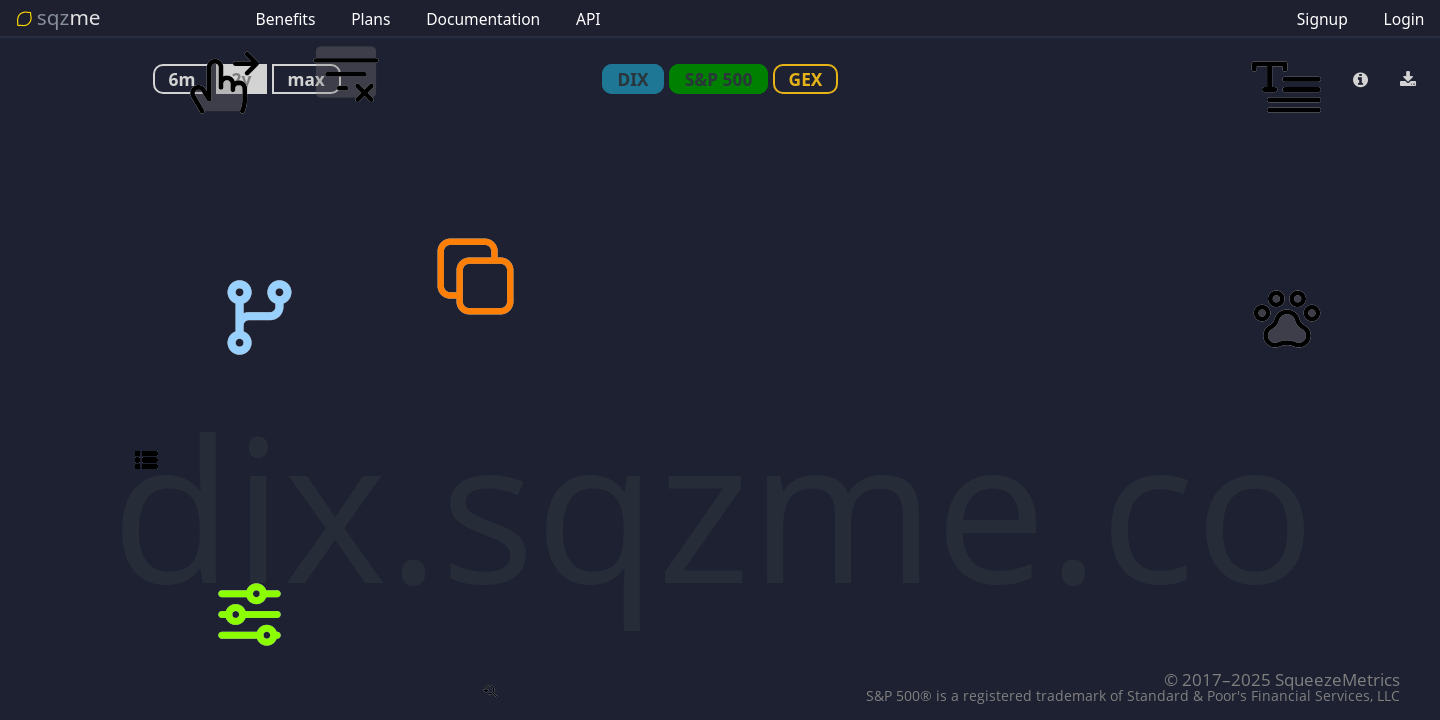 The image size is (1440, 720). I want to click on read articles from the new york times, so click(1285, 87).